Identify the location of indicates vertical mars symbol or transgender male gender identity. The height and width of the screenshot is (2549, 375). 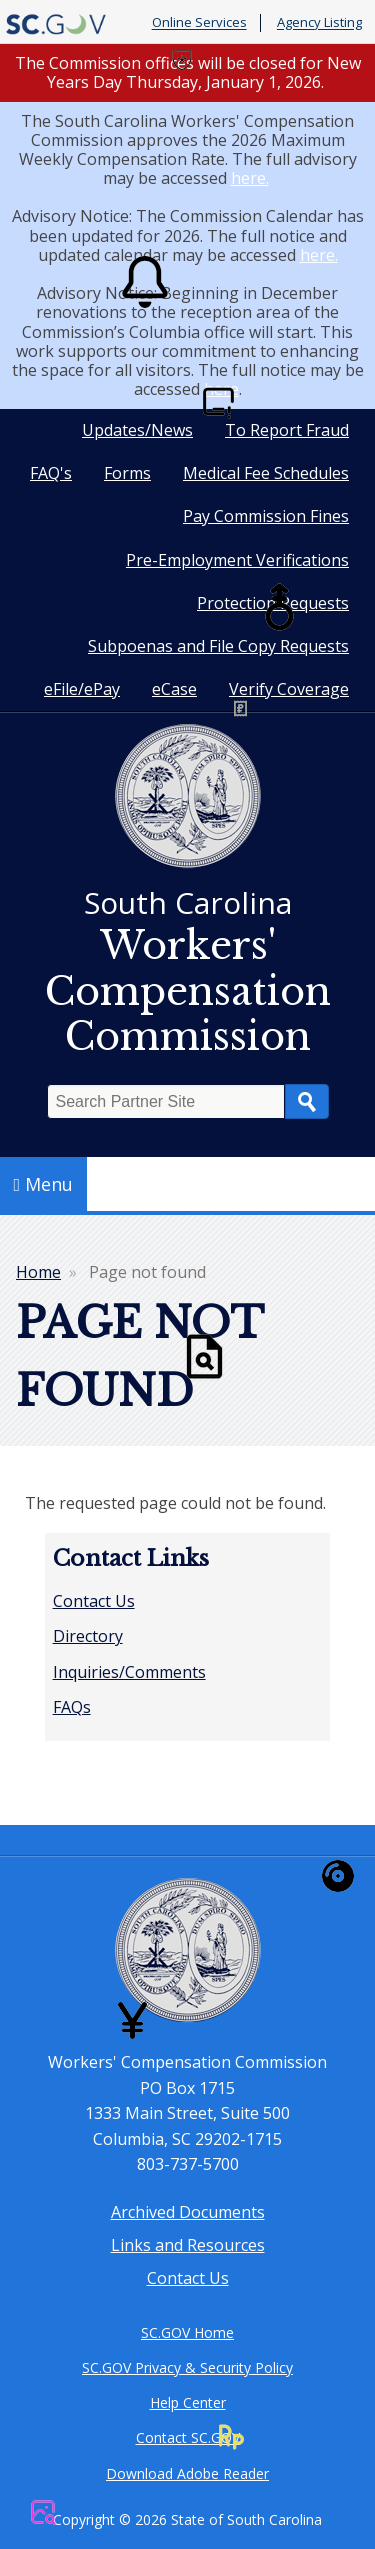
(279, 607).